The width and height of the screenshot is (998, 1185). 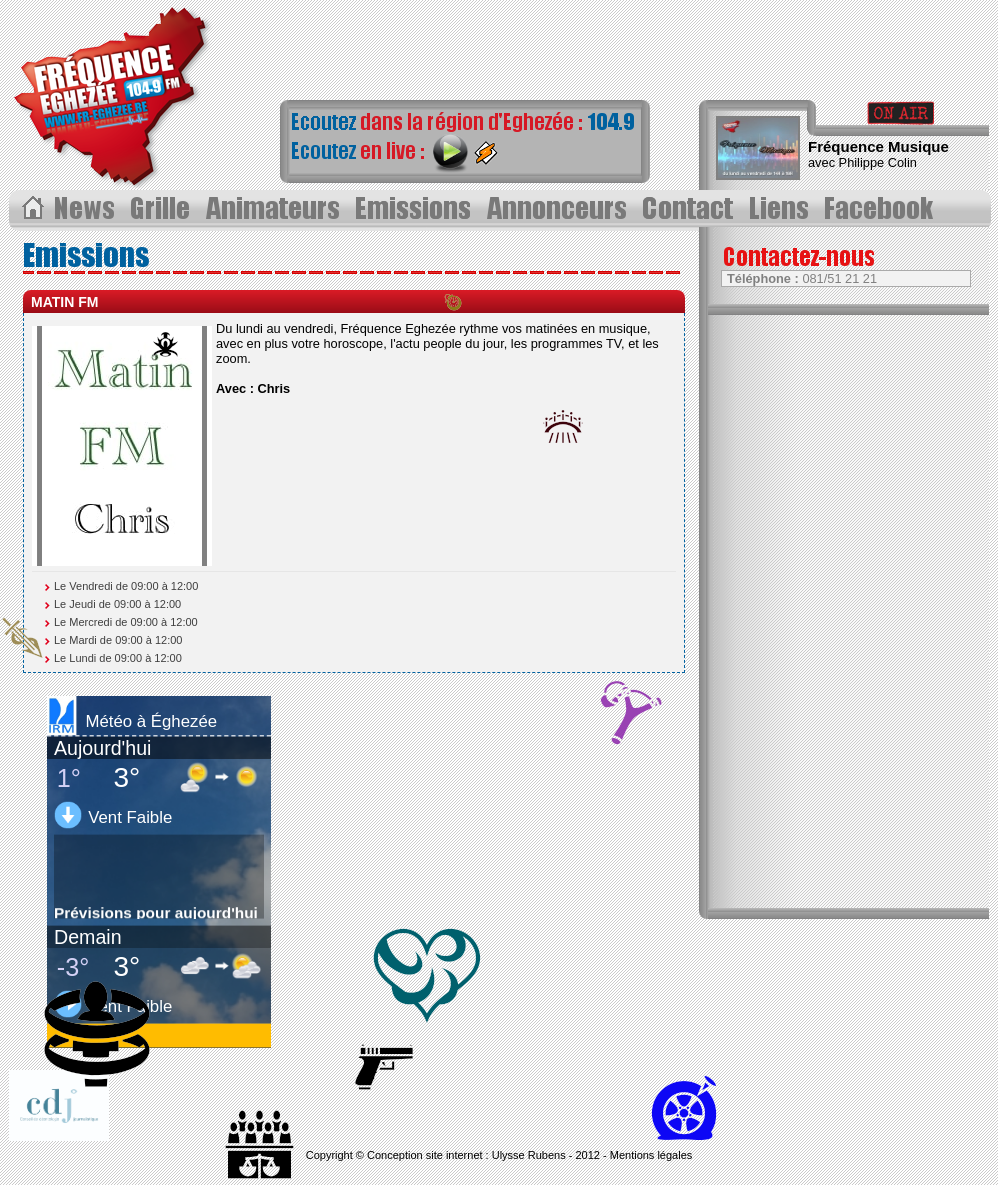 I want to click on indicates an eldritch or lovecraftian game element, so click(x=427, y=973).